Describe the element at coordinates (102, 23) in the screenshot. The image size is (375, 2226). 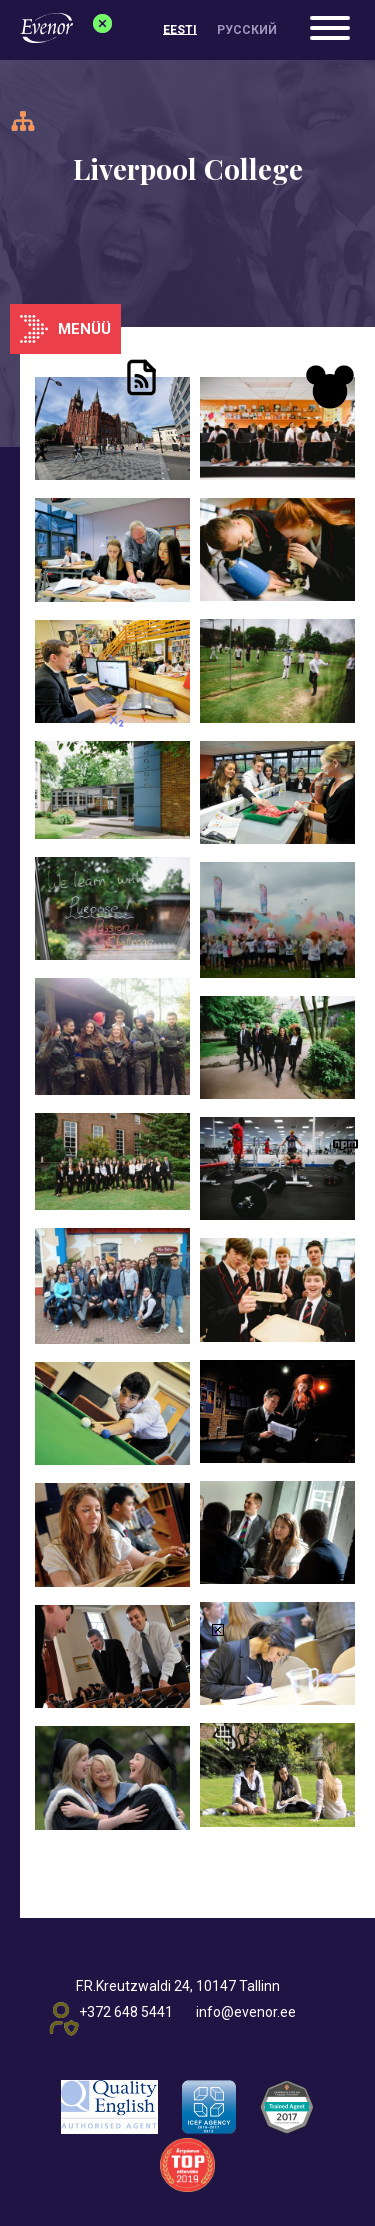
I see `close or dismiss a dialog` at that location.